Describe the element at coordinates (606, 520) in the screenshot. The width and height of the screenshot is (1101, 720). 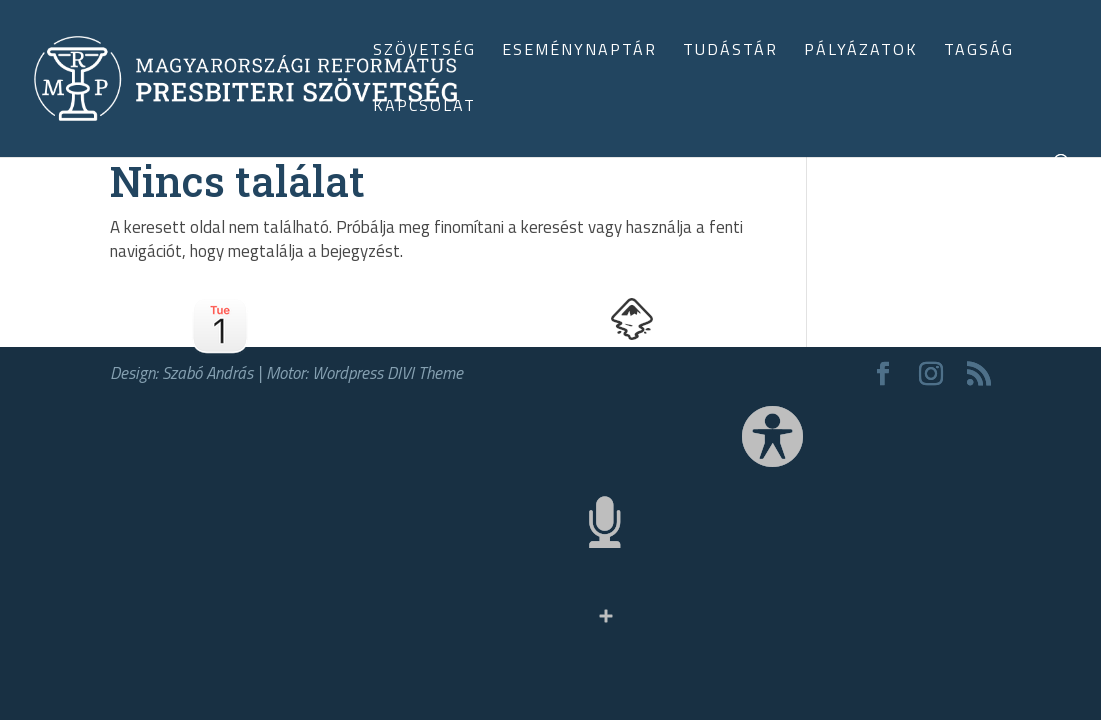
I see `enable microphone or voice input` at that location.